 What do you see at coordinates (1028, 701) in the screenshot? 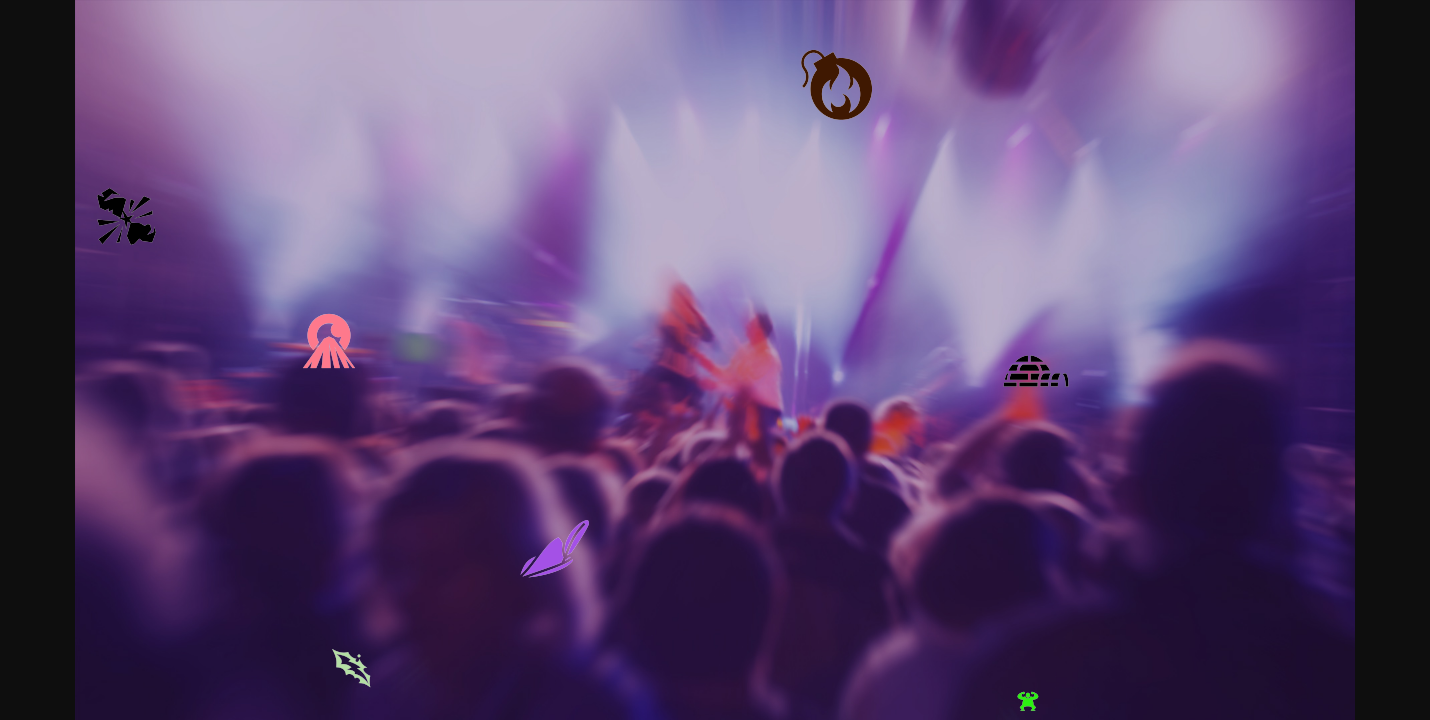
I see `indicates strength or power attribute in a game` at bounding box center [1028, 701].